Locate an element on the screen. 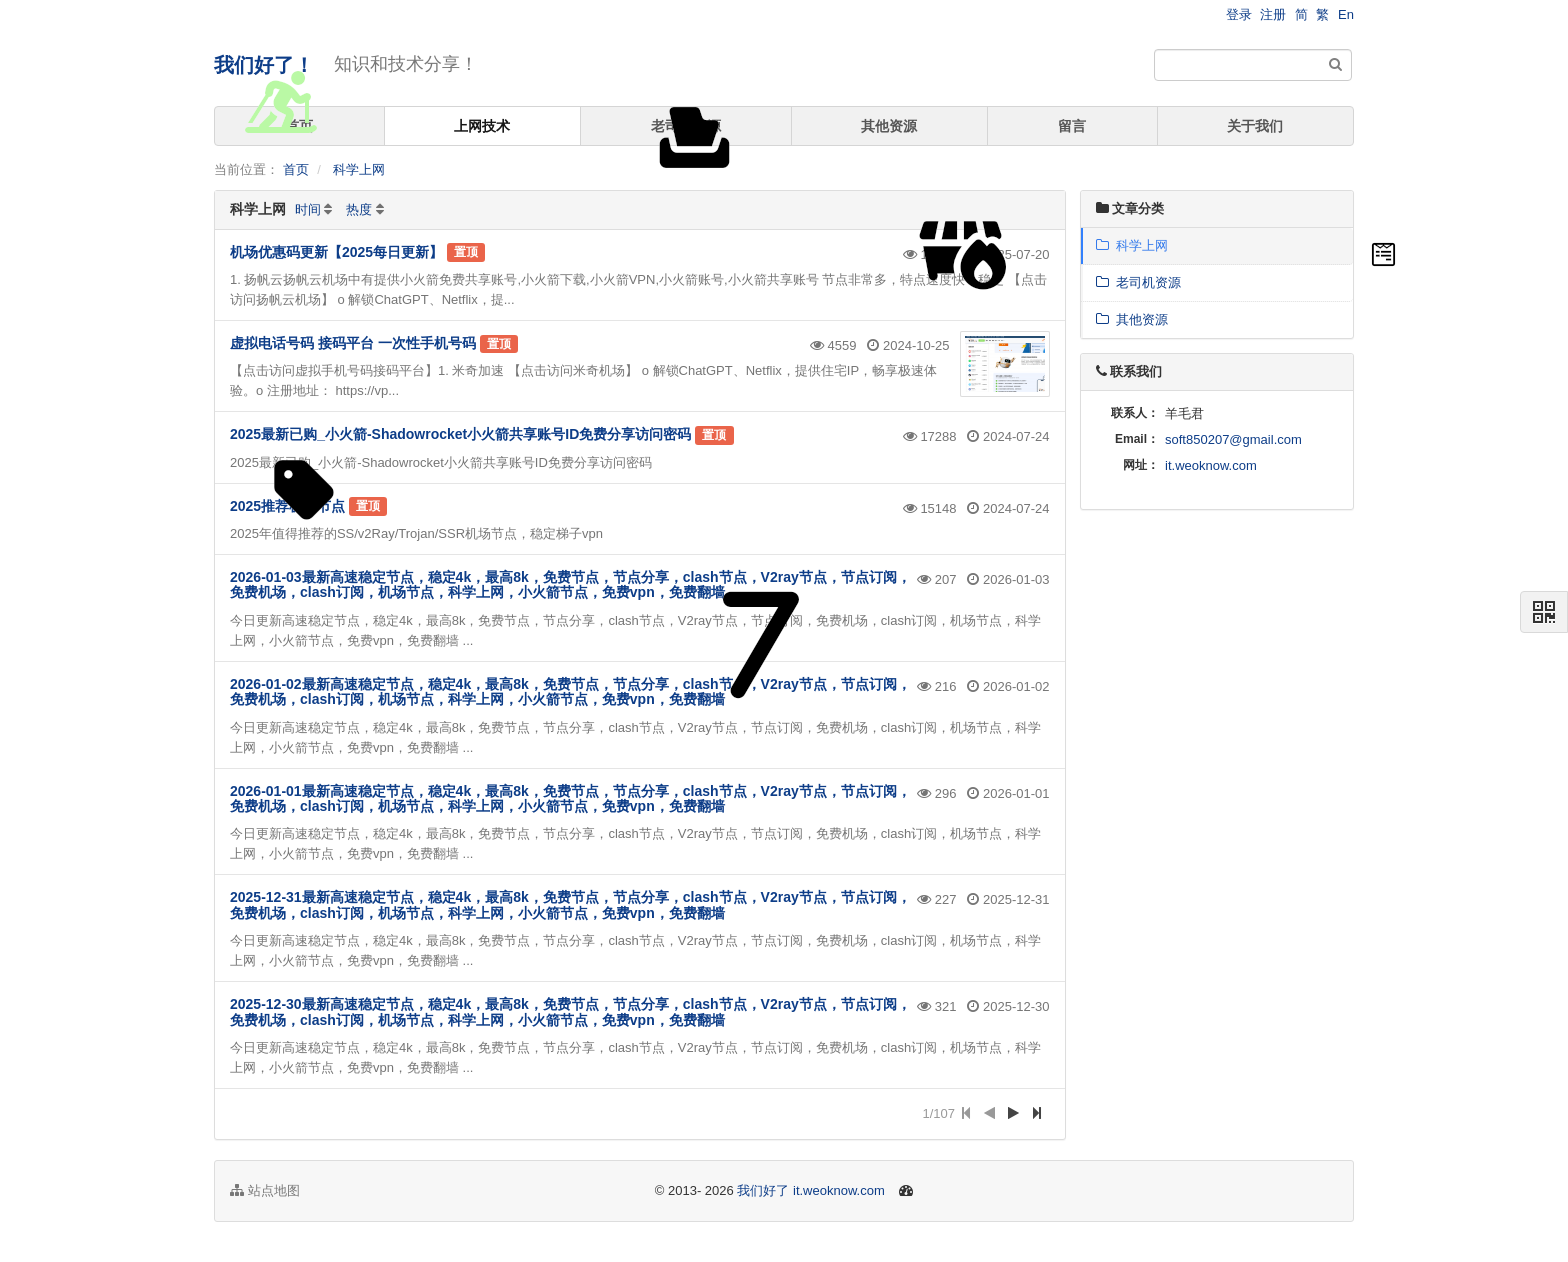 This screenshot has height=1262, width=1568. access nordic skiing trails or activities is located at coordinates (281, 101).